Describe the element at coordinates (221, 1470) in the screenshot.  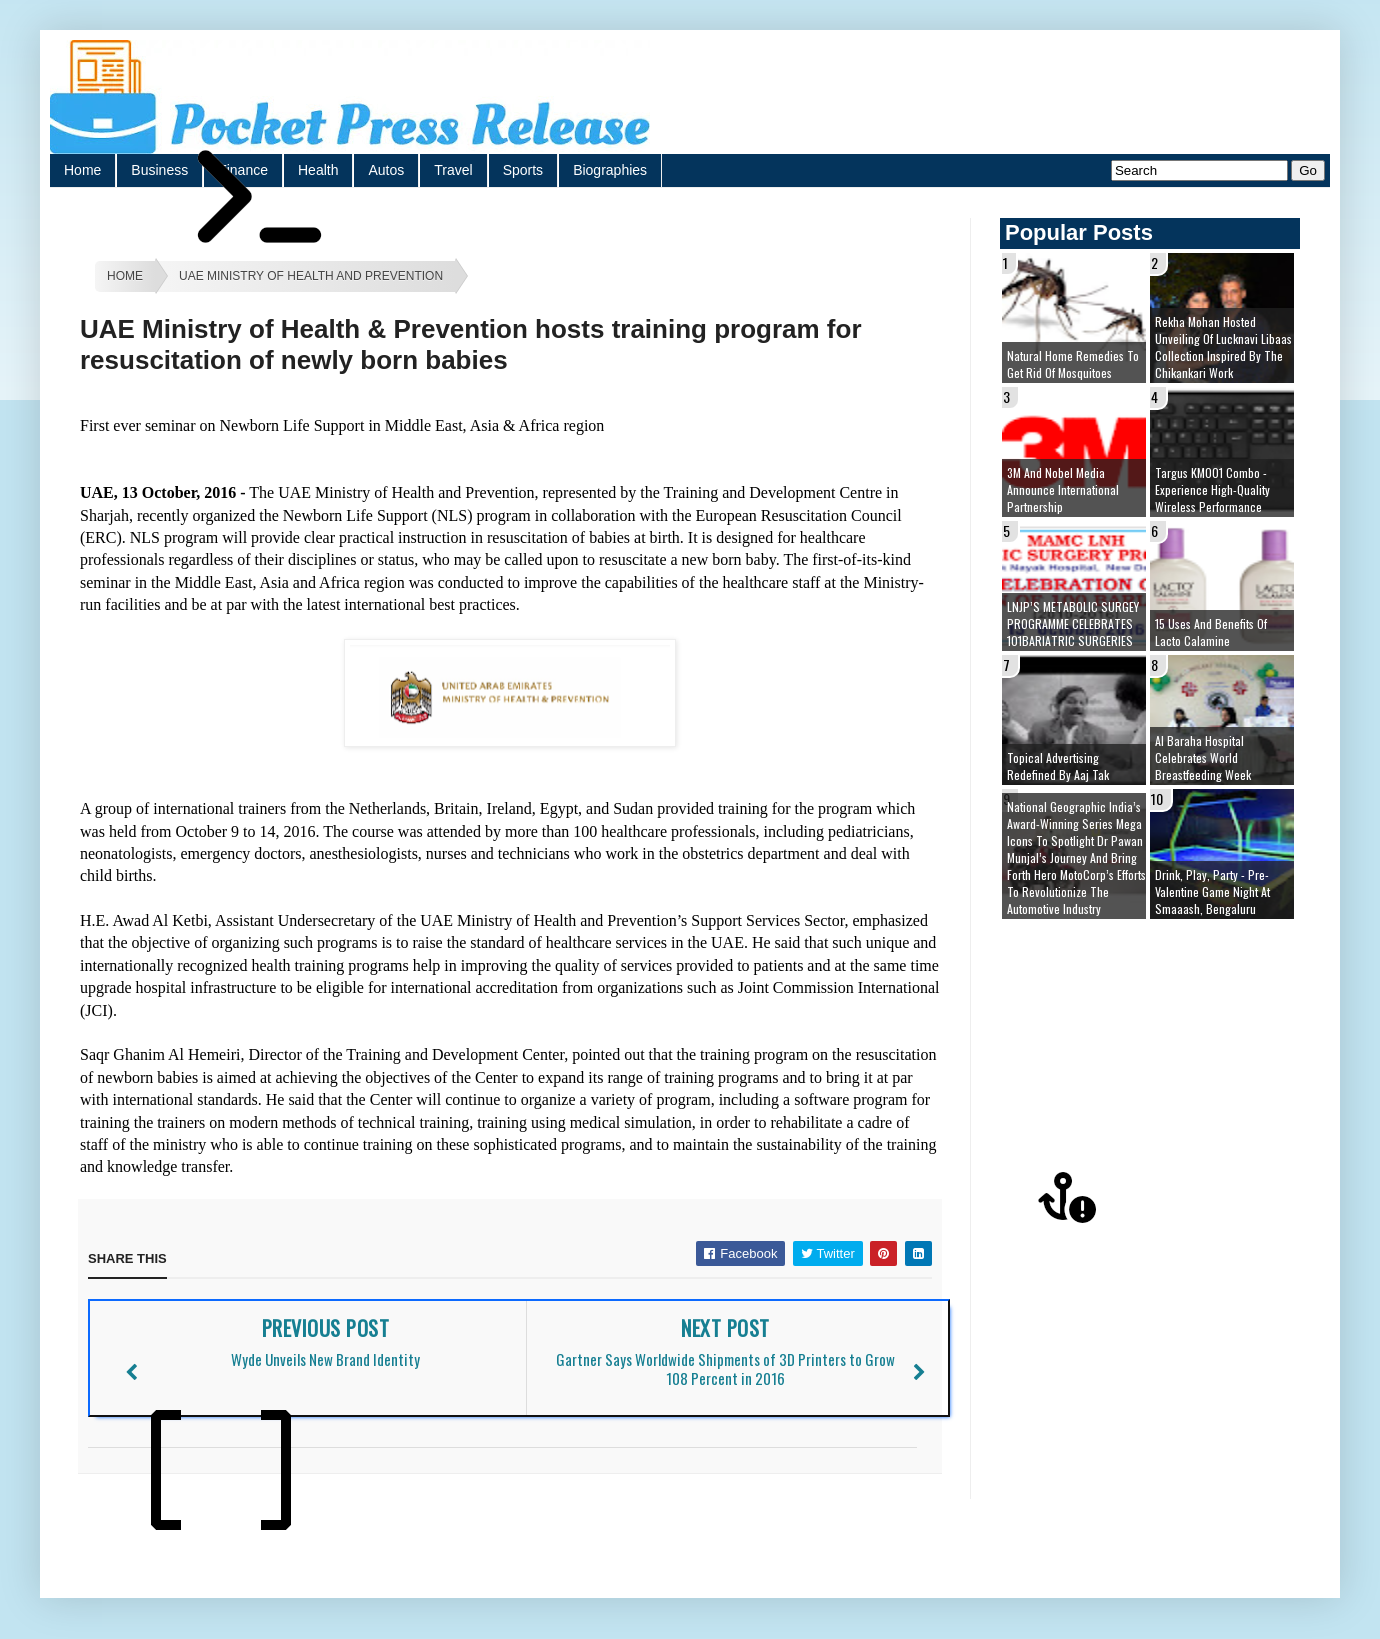
I see `indicates an array data type in code` at that location.